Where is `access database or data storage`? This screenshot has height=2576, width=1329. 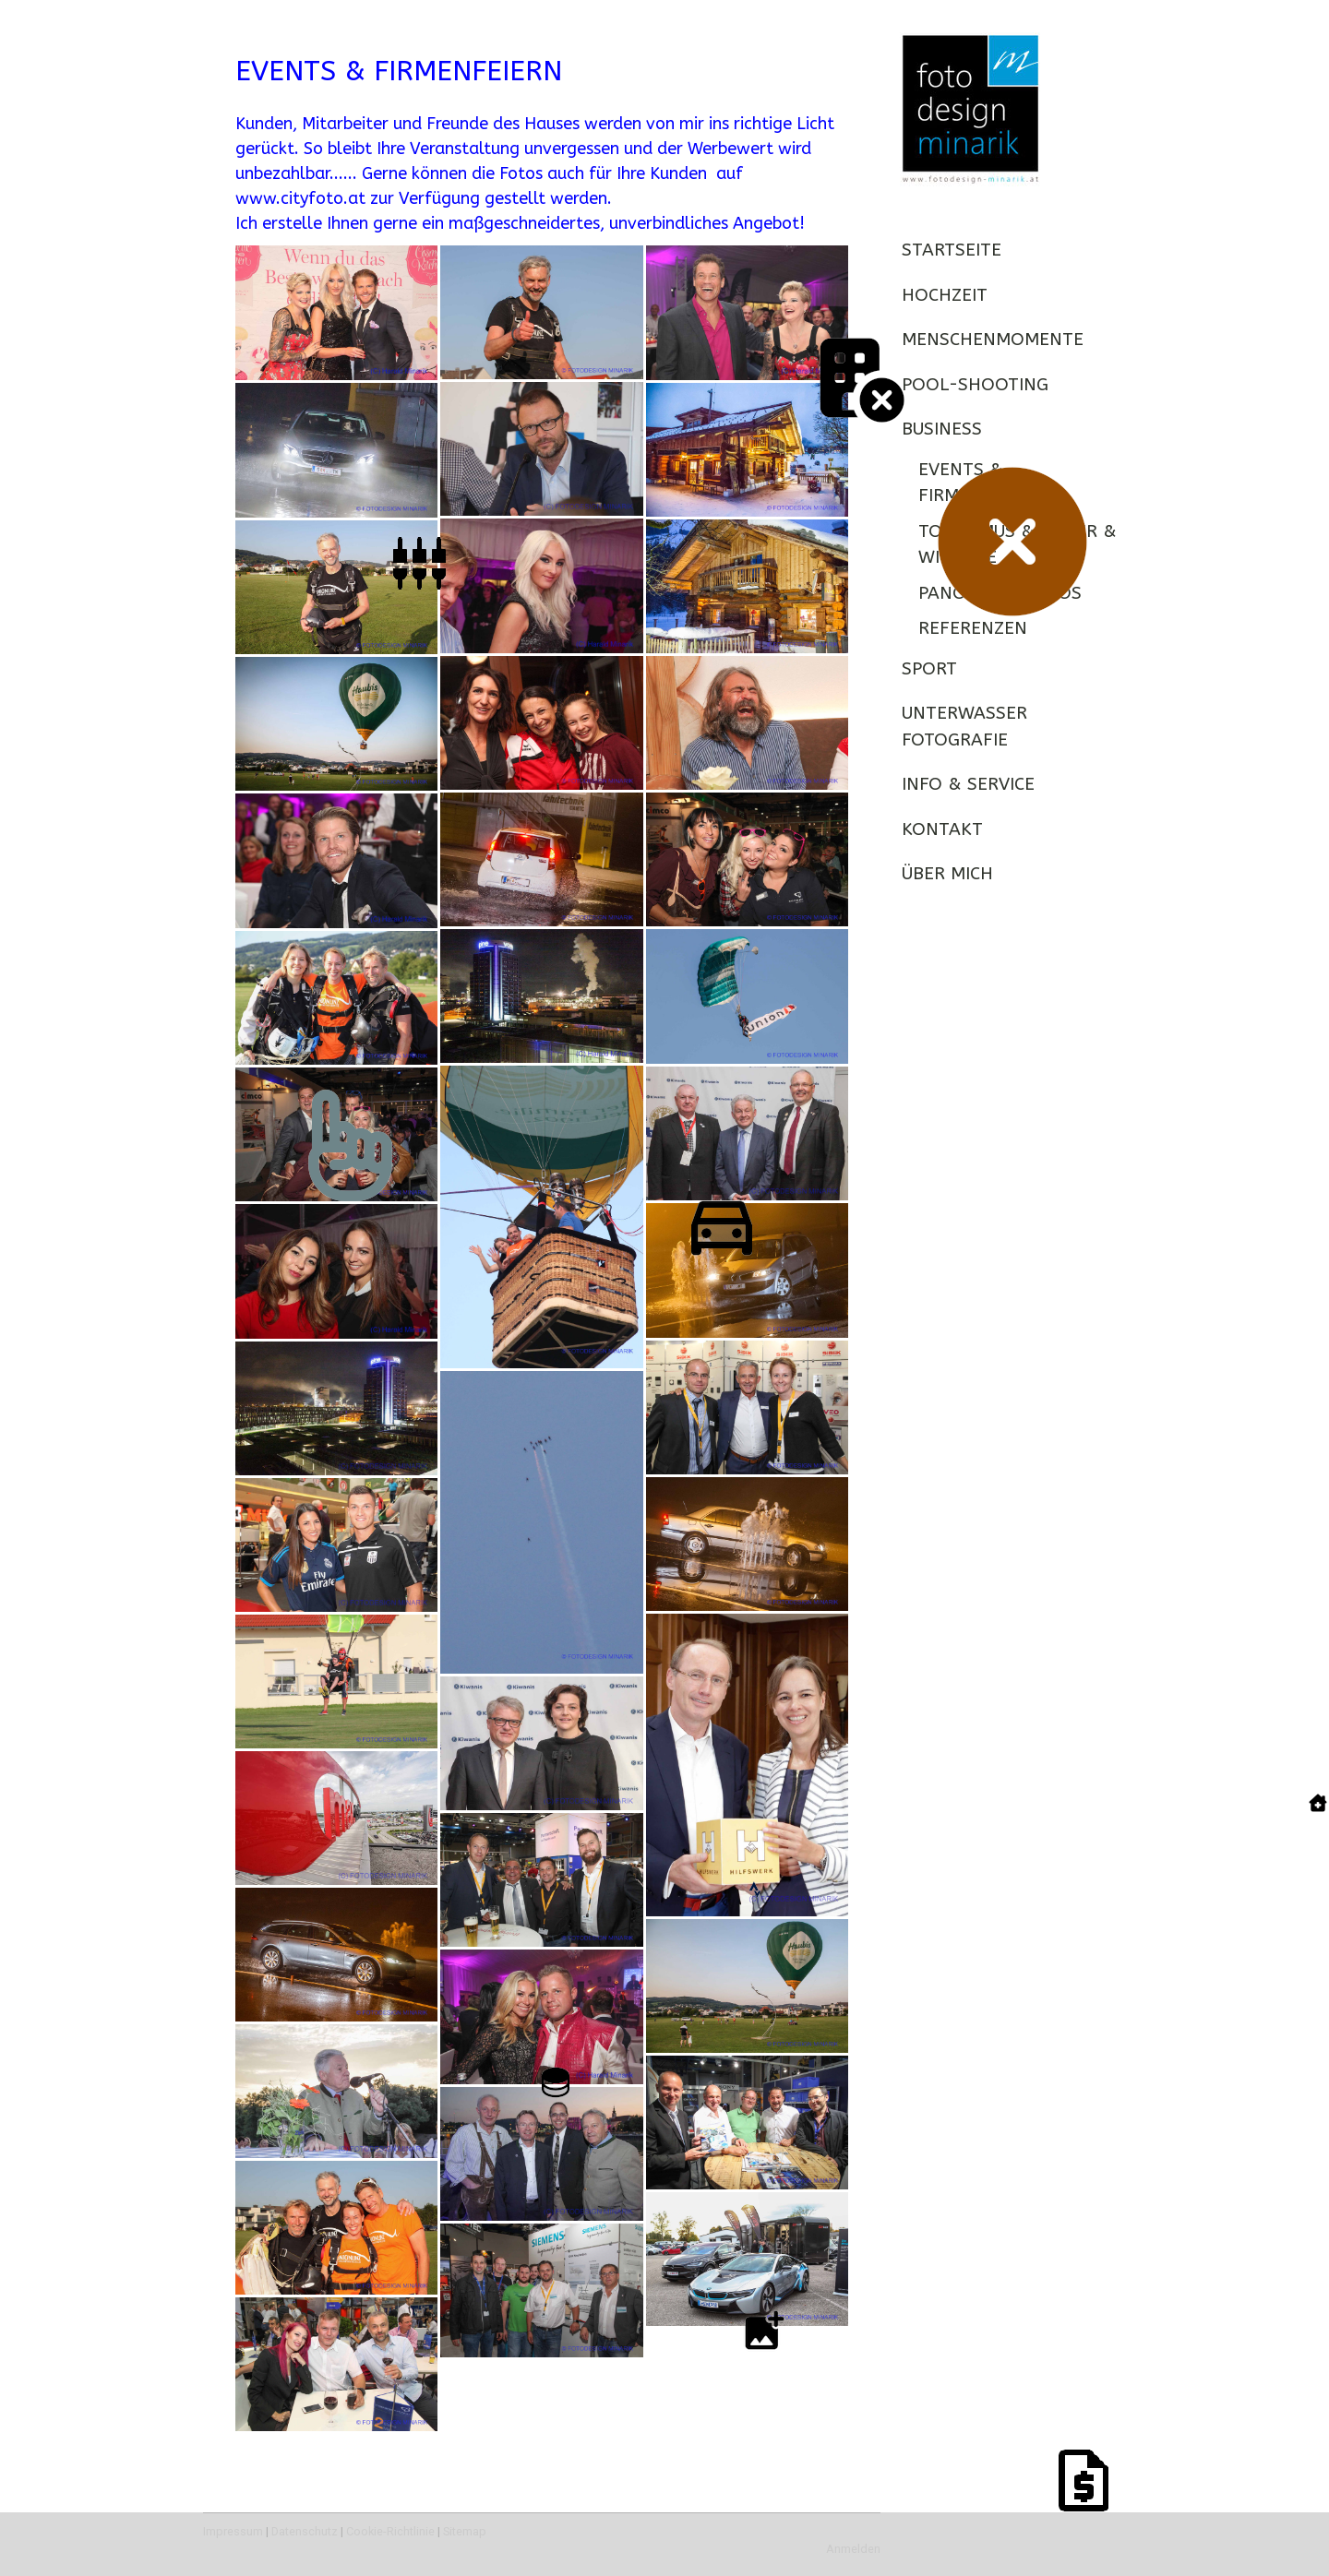 access database or data storage is located at coordinates (556, 2082).